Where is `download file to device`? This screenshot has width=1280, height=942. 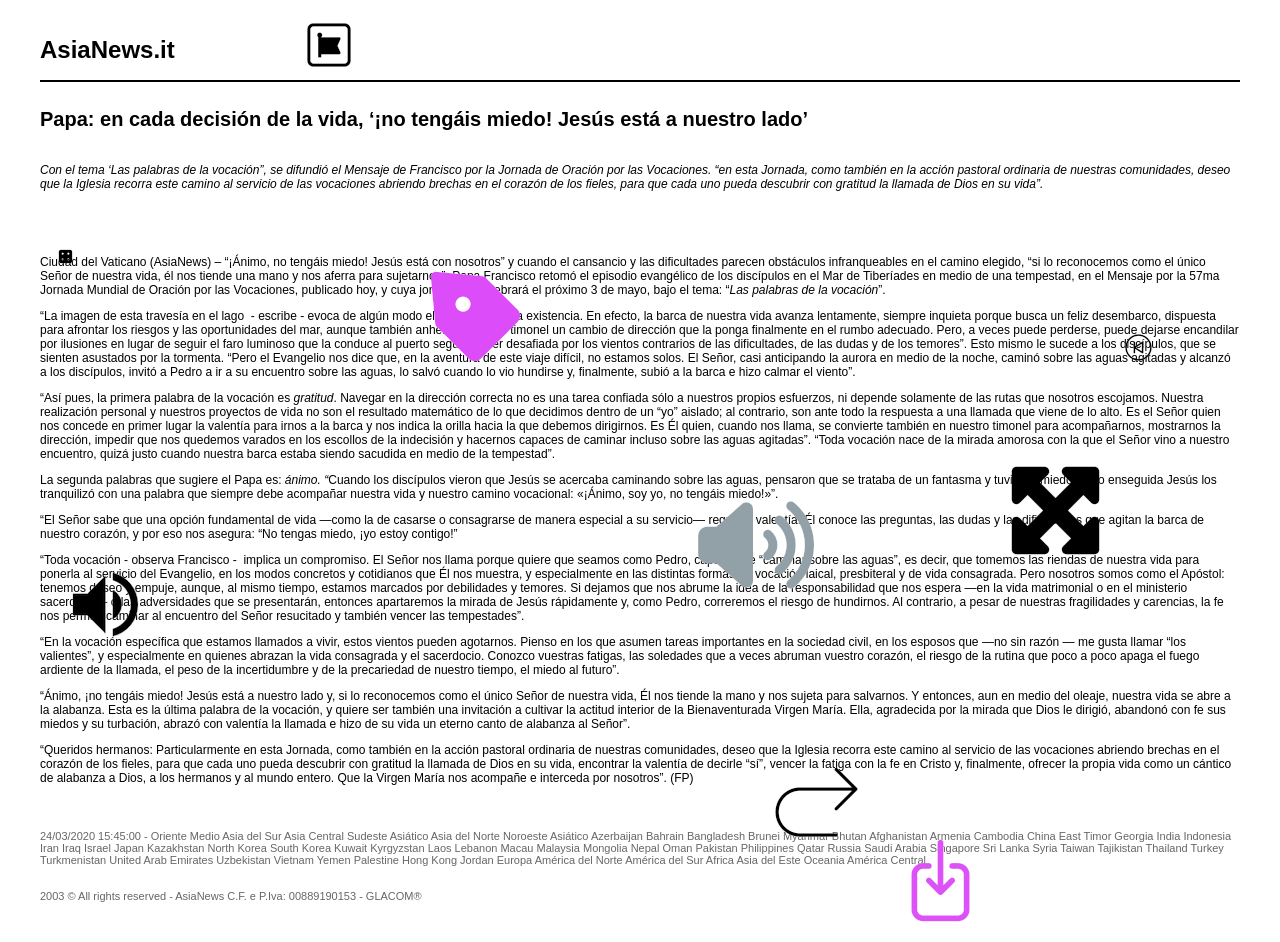 download file to device is located at coordinates (940, 880).